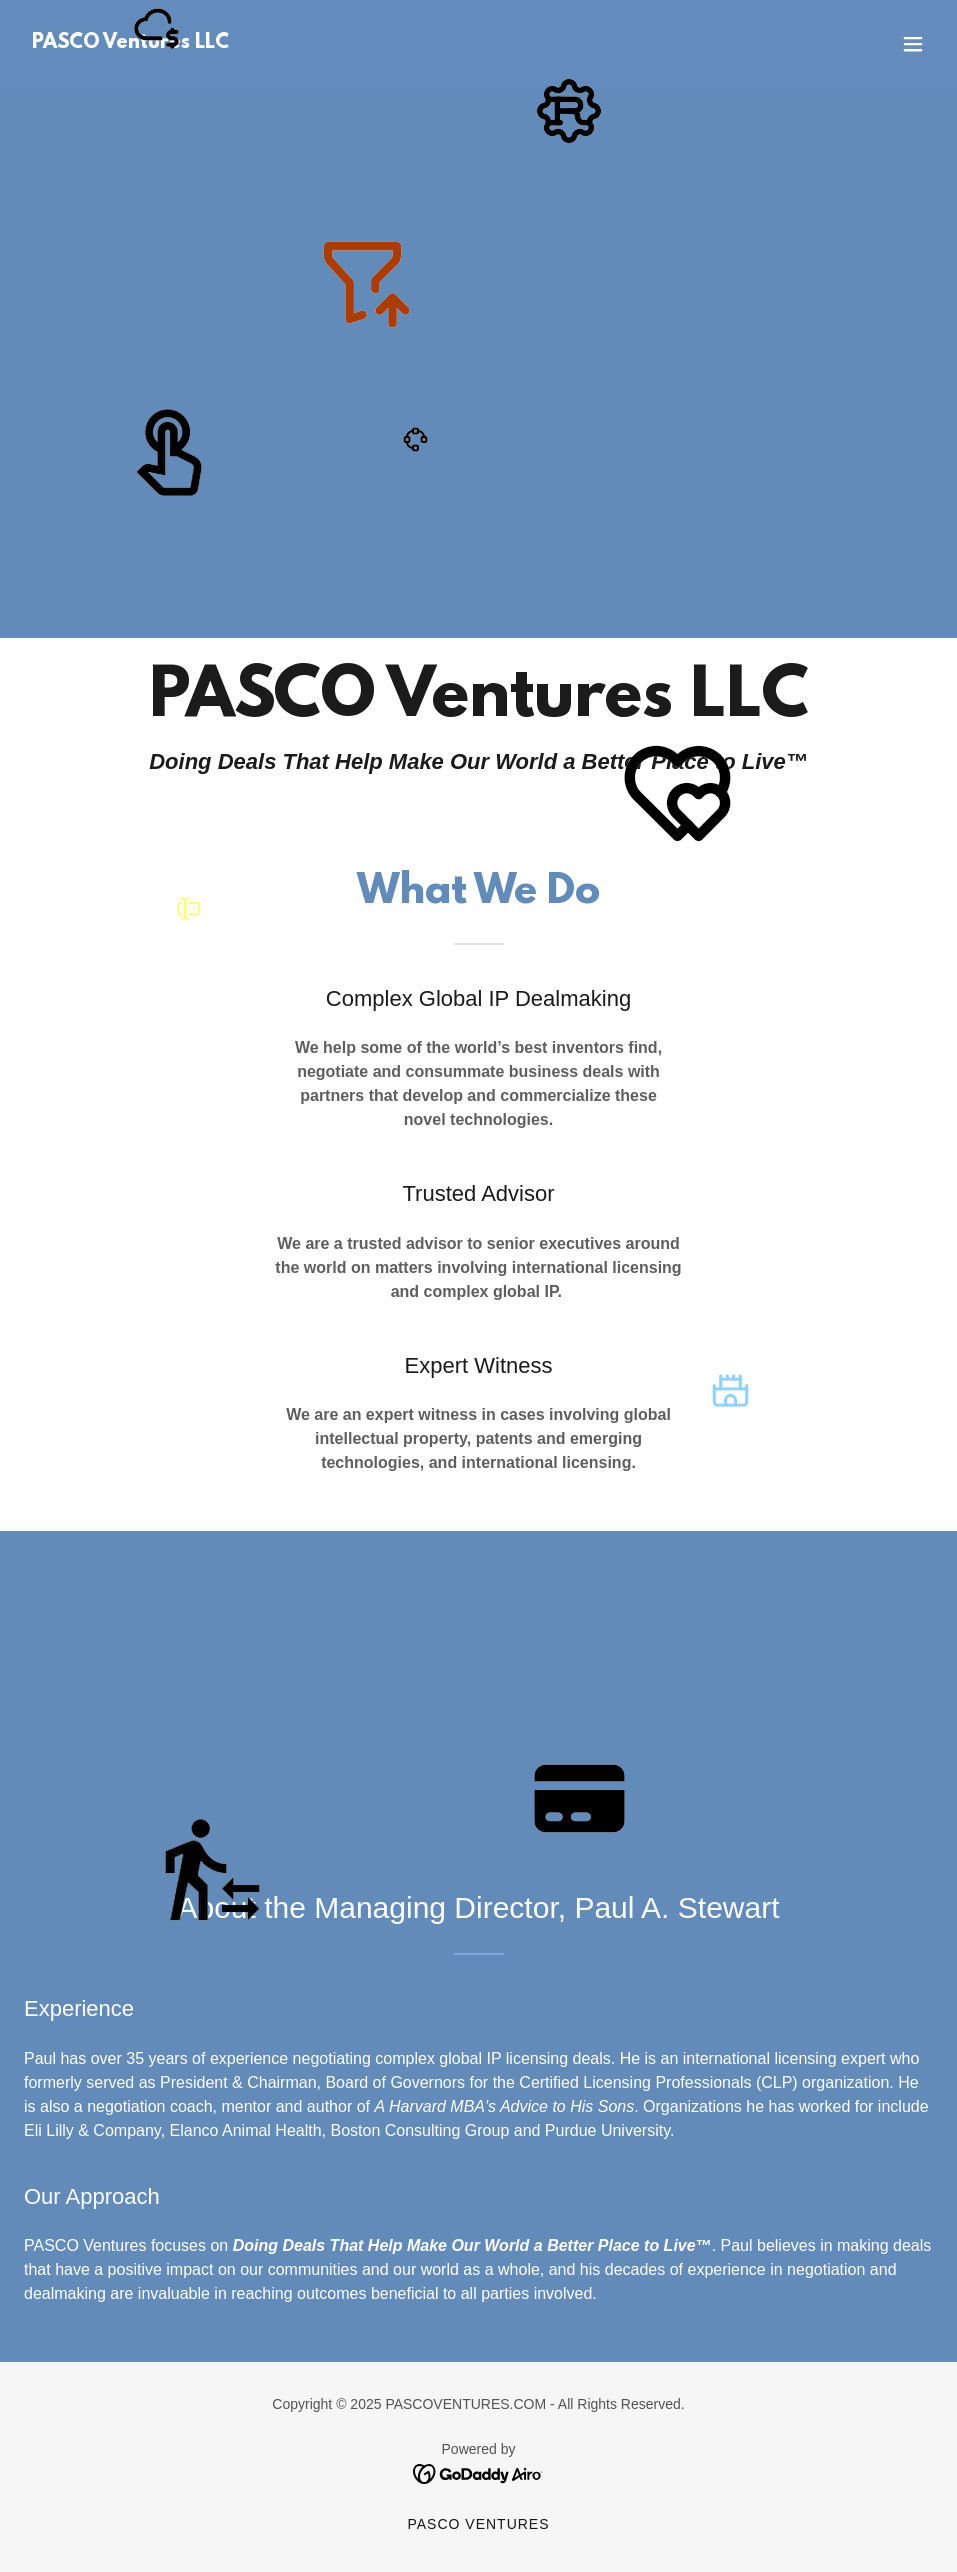 This screenshot has height=2572, width=957. Describe the element at coordinates (730, 1390) in the screenshot. I see `access castle or fortress-themed game` at that location.